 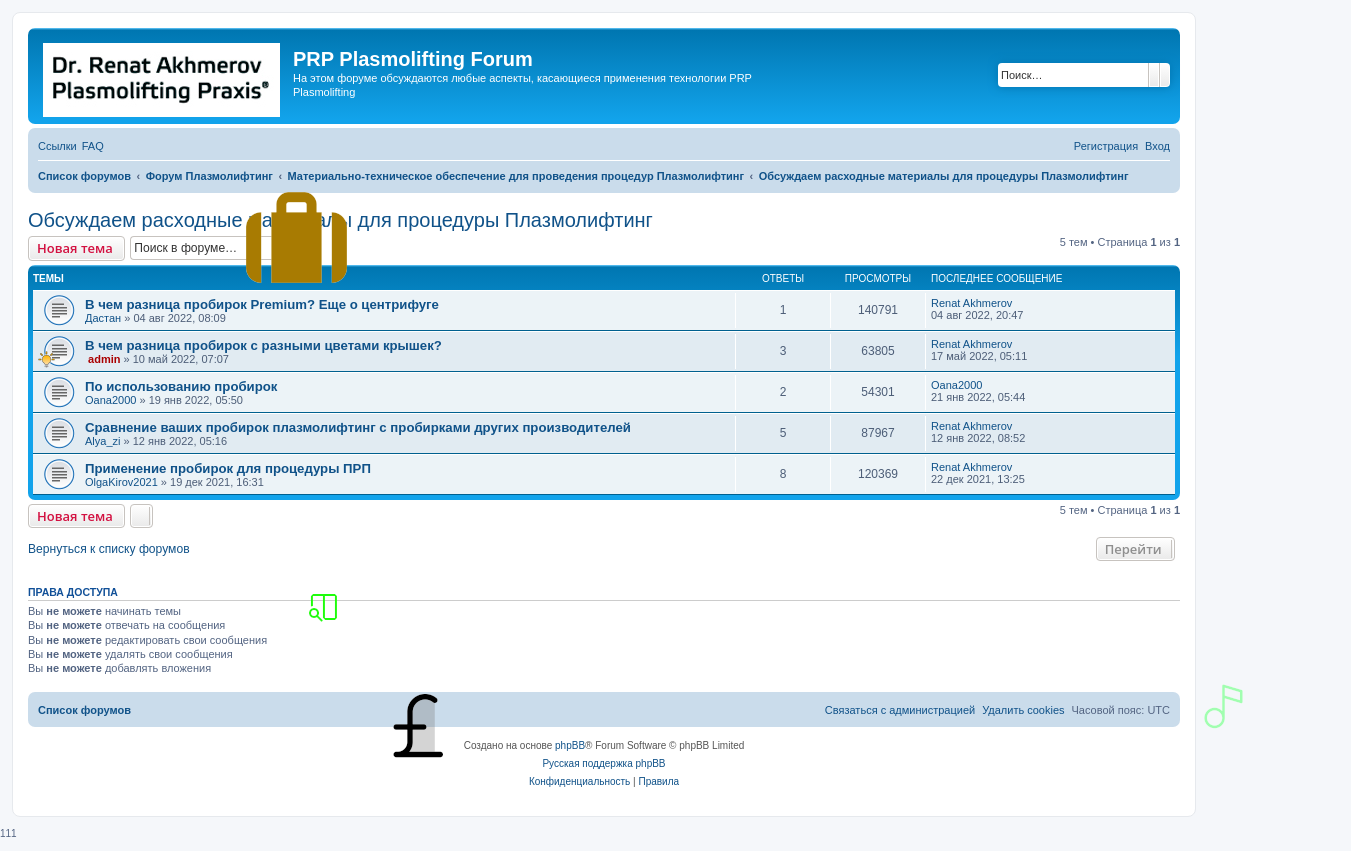 I want to click on view prices in british pounds, so click(x=421, y=727).